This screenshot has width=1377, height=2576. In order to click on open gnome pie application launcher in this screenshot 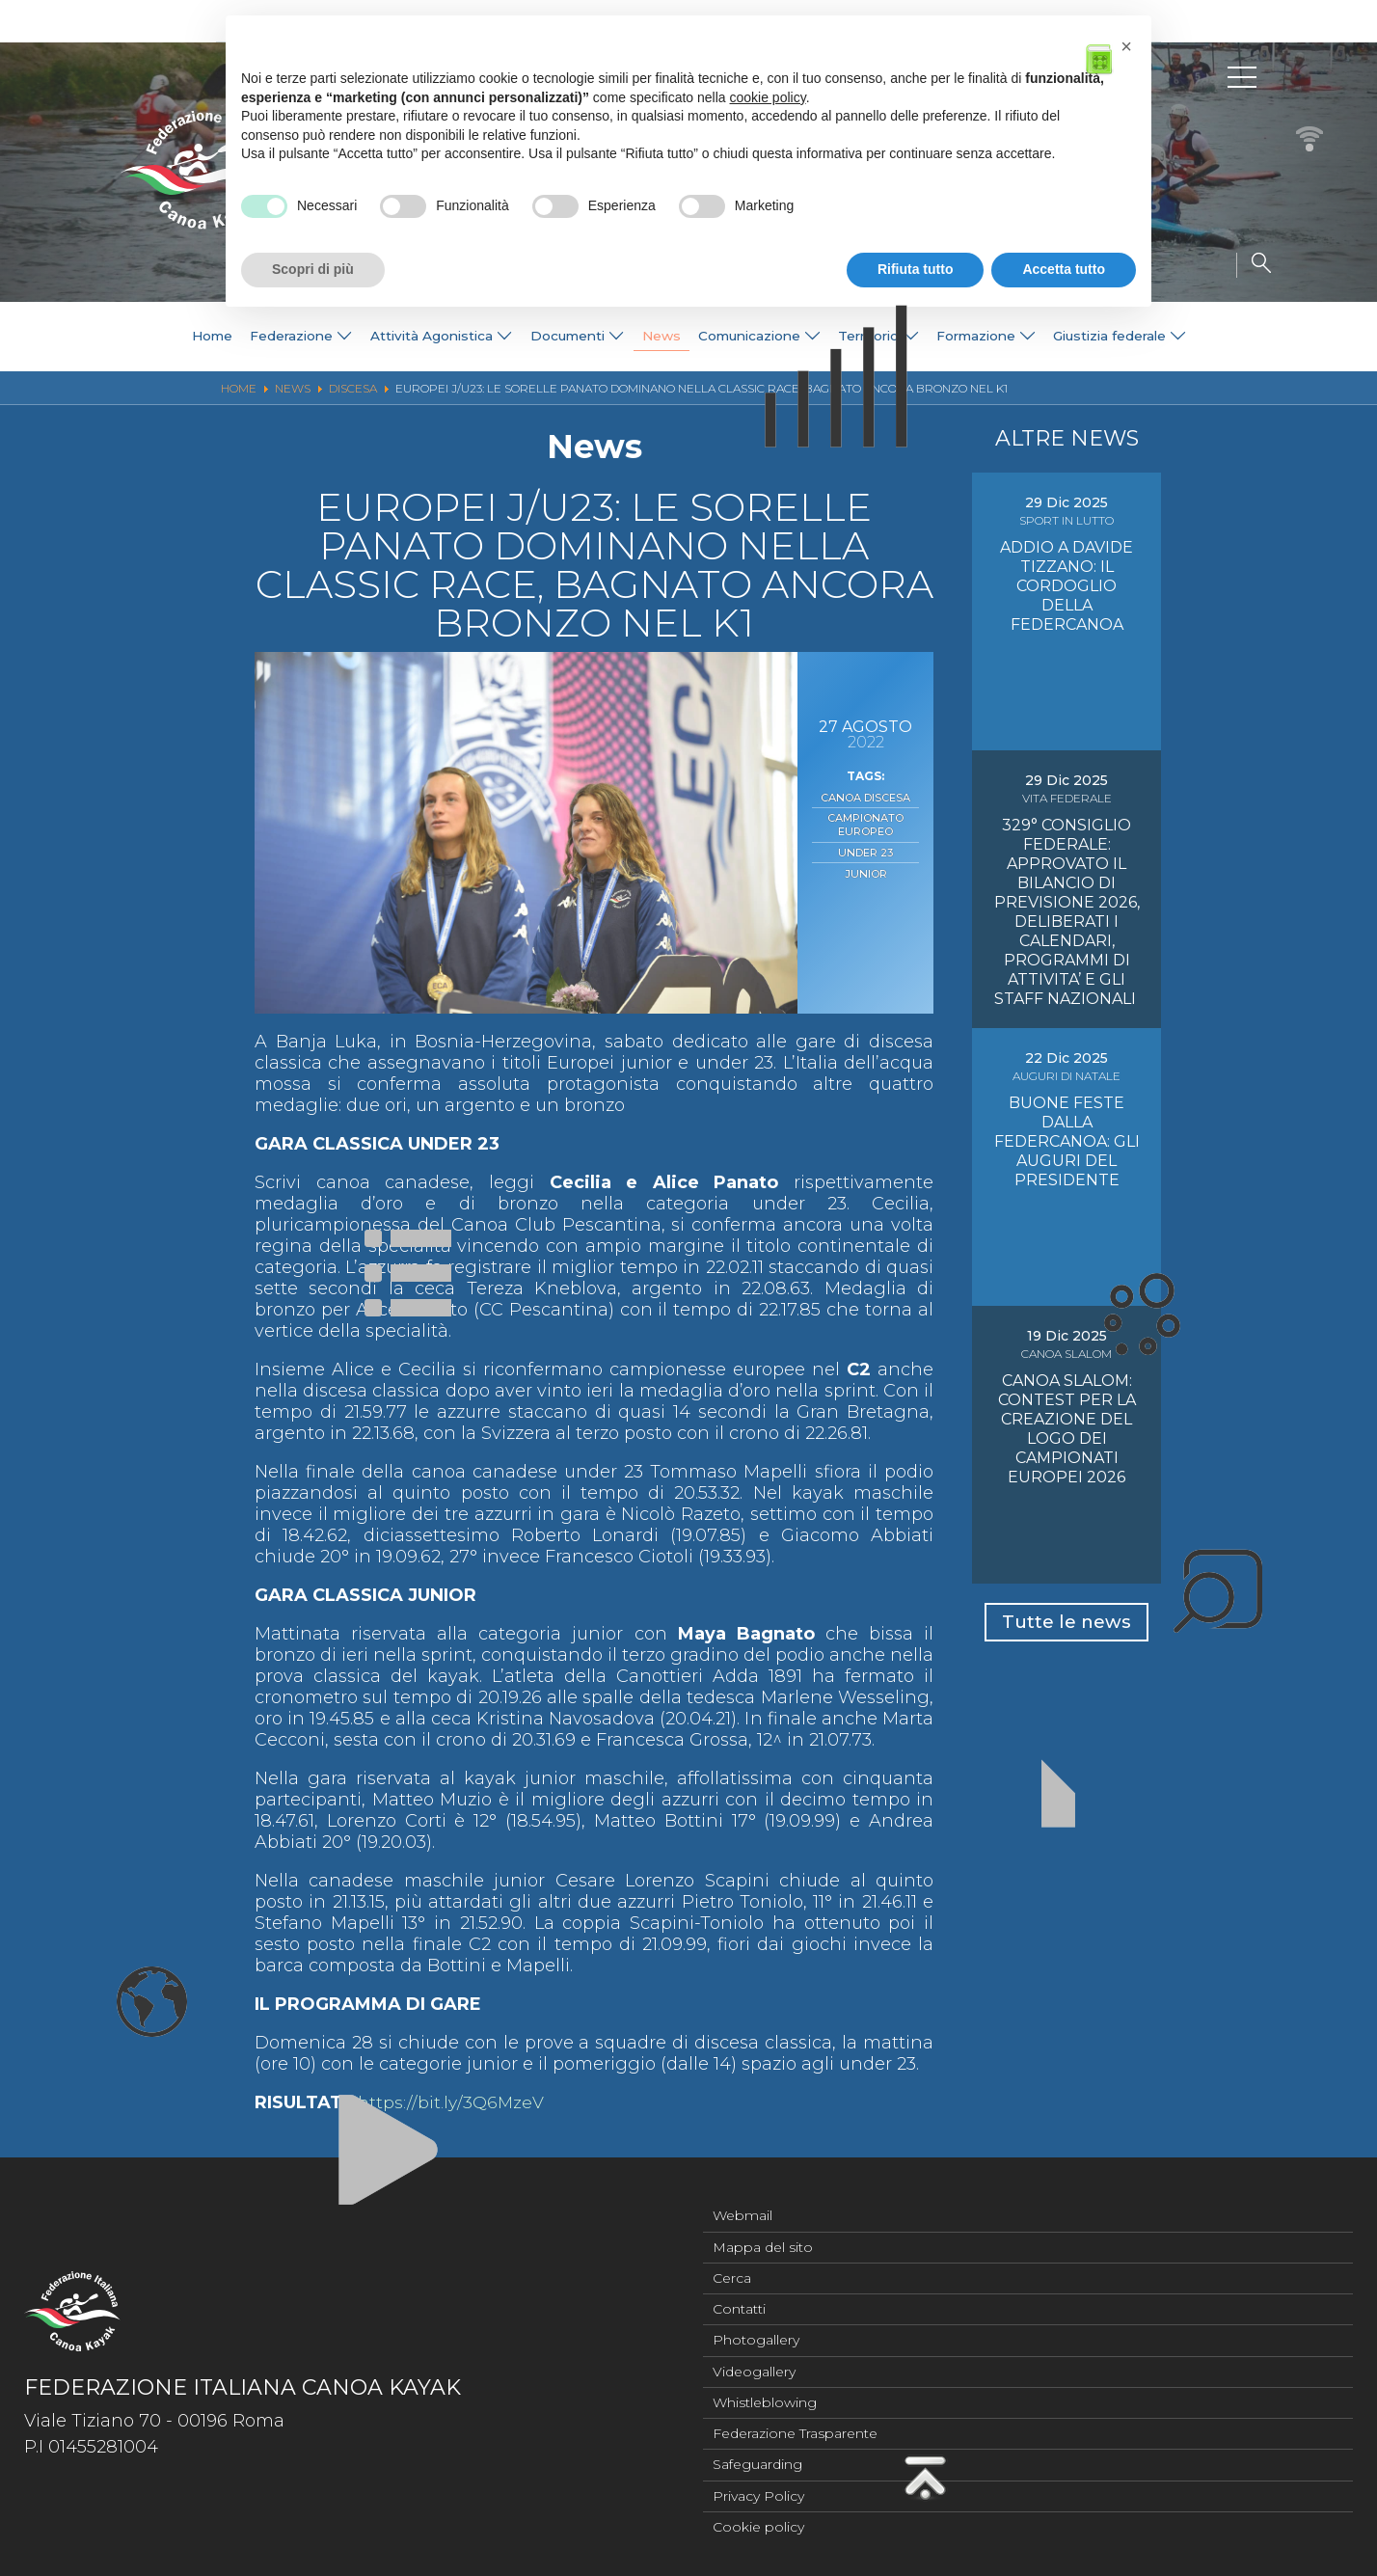, I will do `click(1145, 1314)`.